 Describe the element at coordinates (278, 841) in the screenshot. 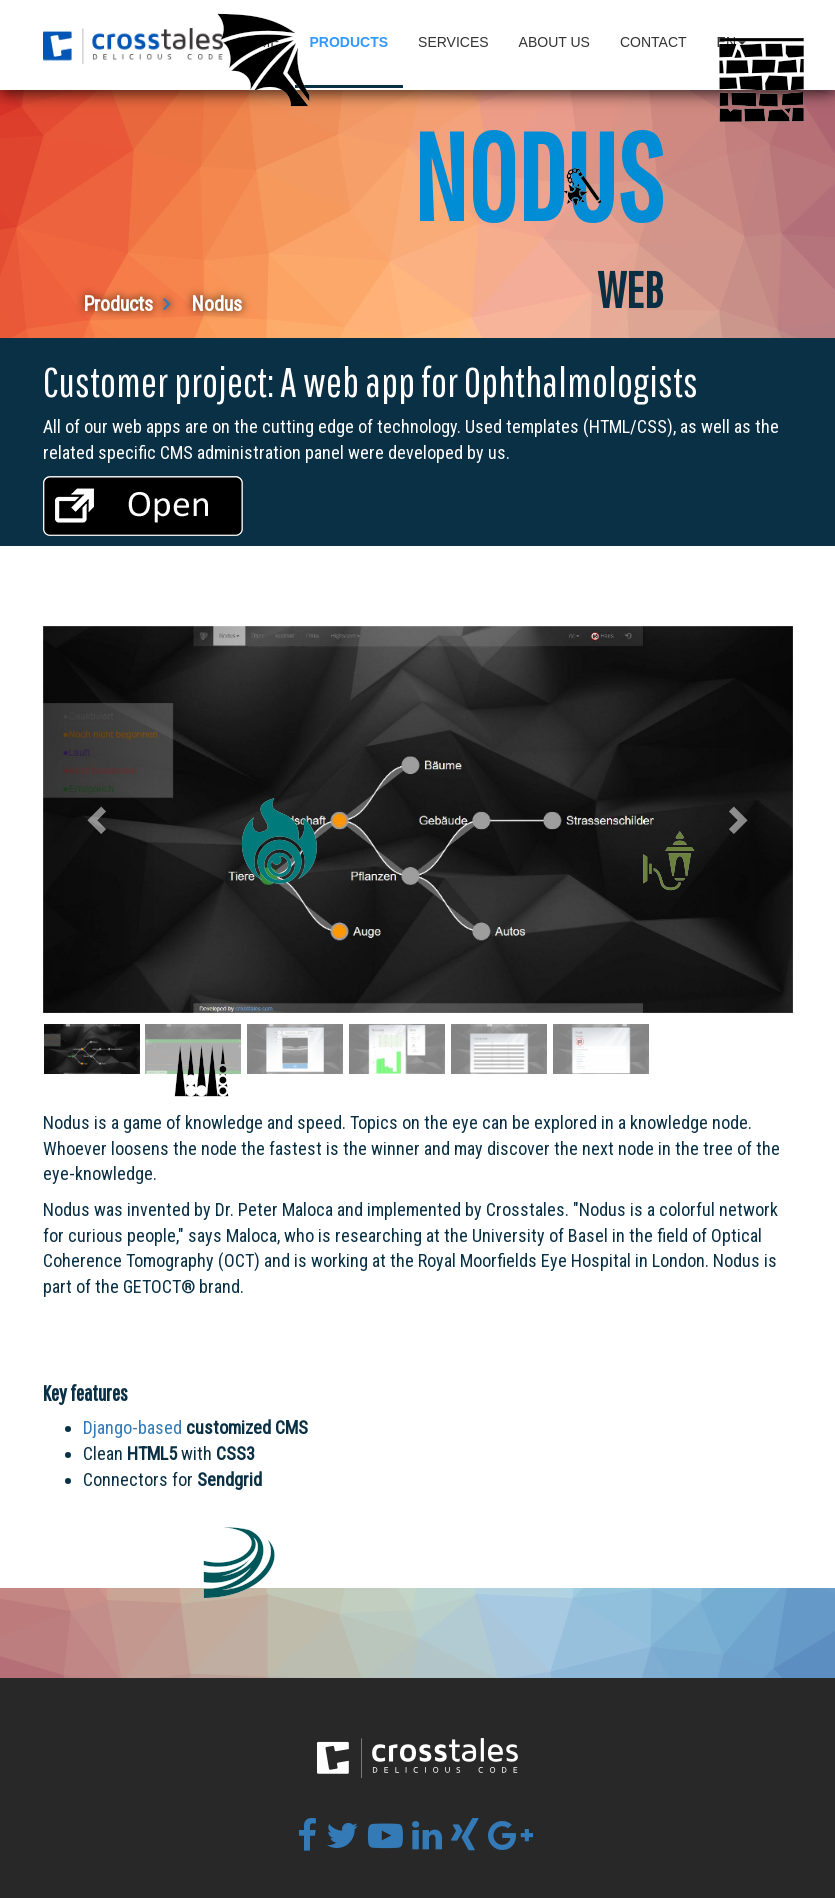

I see `activate fire vision or heat detection mode` at that location.